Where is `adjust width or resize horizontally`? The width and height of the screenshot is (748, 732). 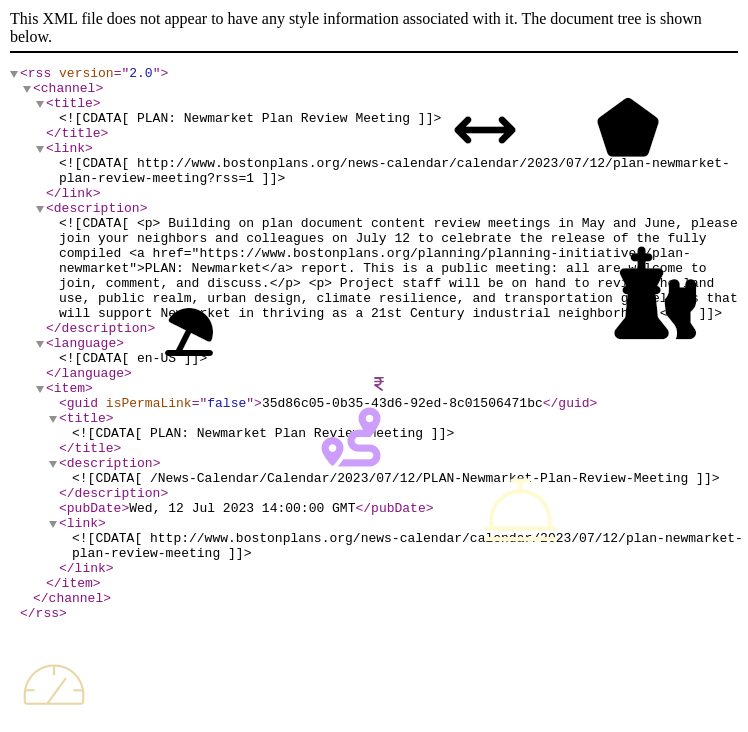
adjust width or resize horizontally is located at coordinates (485, 130).